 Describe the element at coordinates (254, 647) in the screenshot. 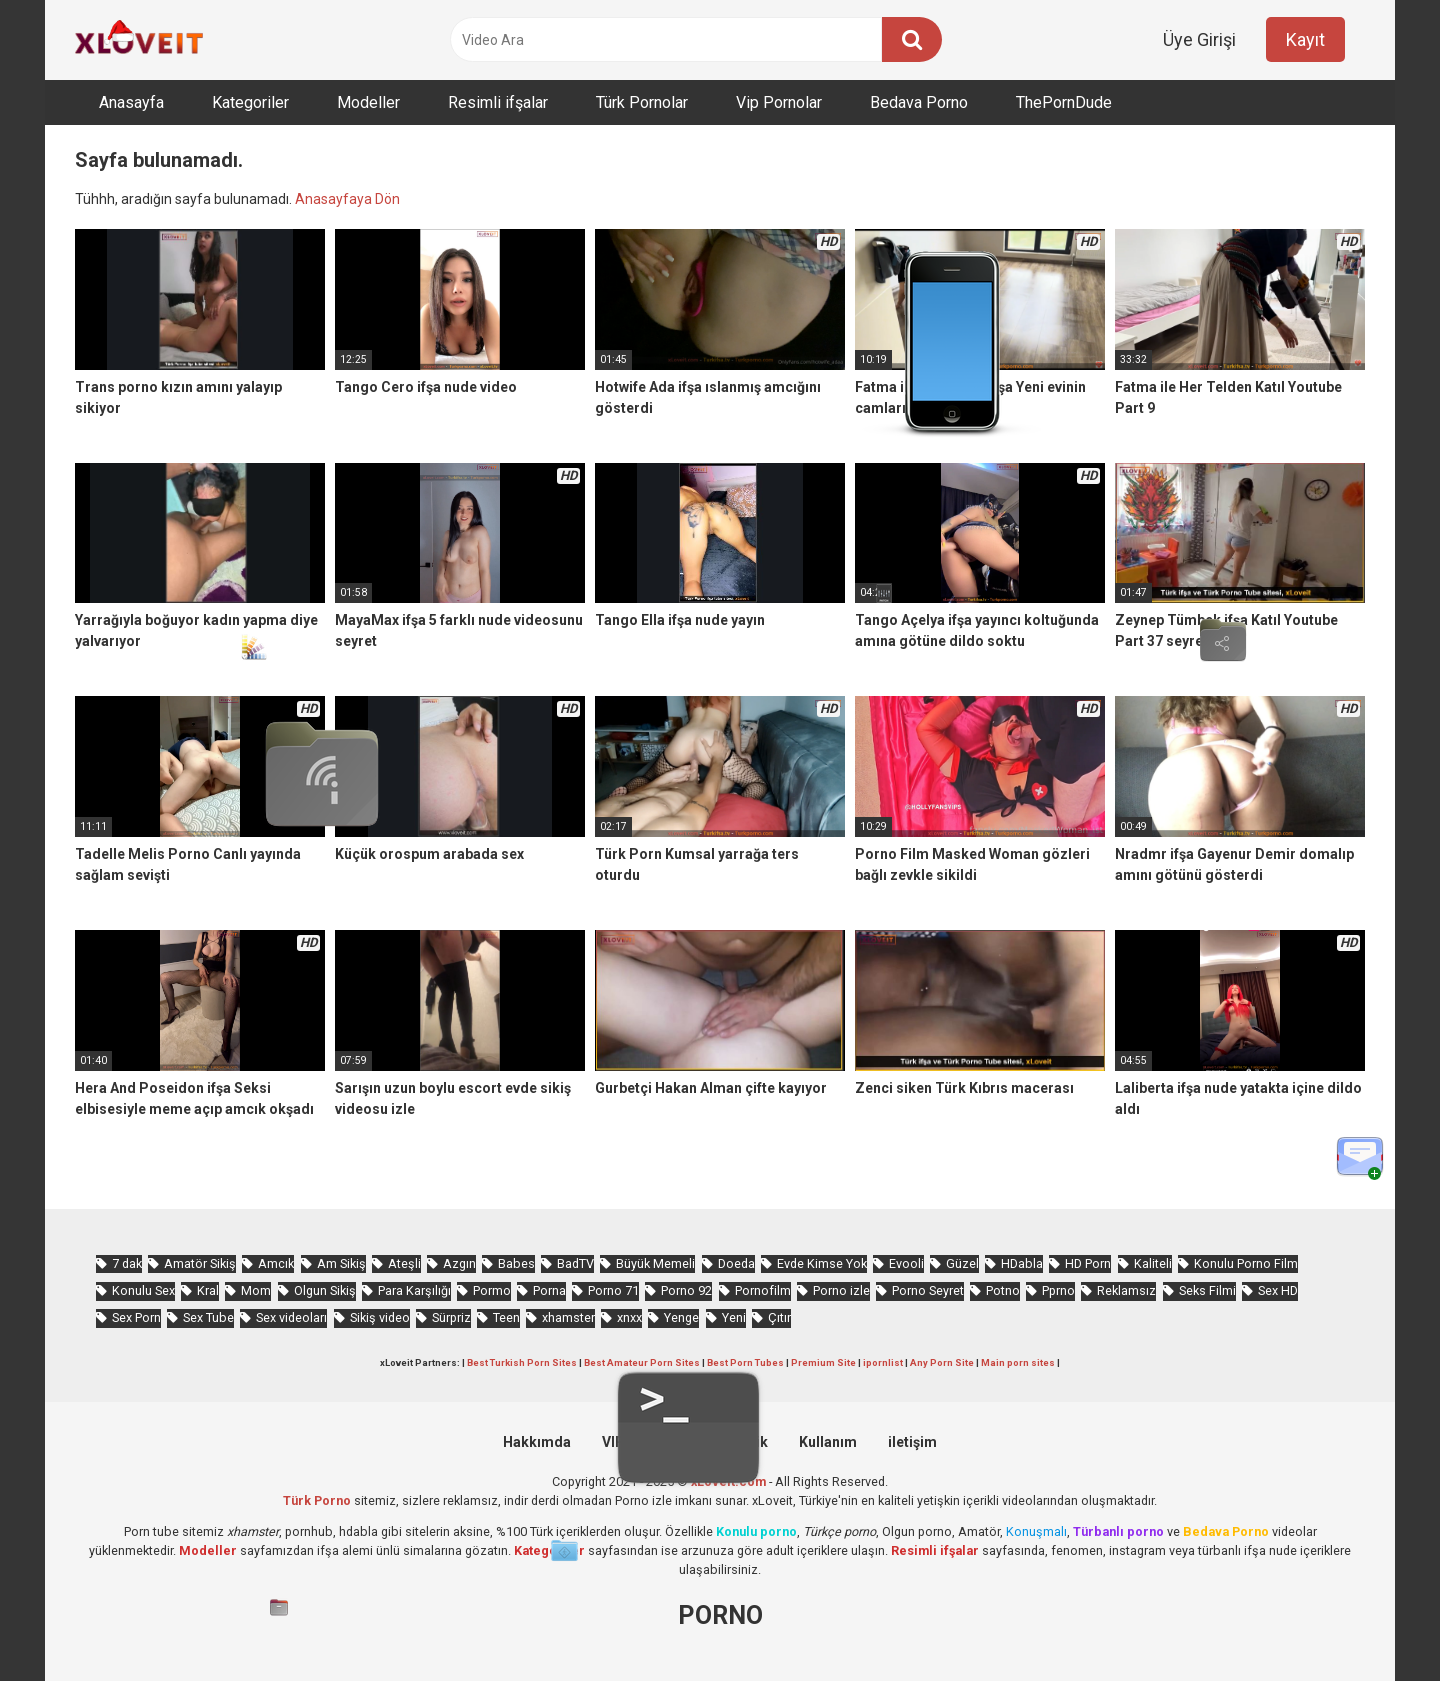

I see `customize desktop theme and appearance` at that location.